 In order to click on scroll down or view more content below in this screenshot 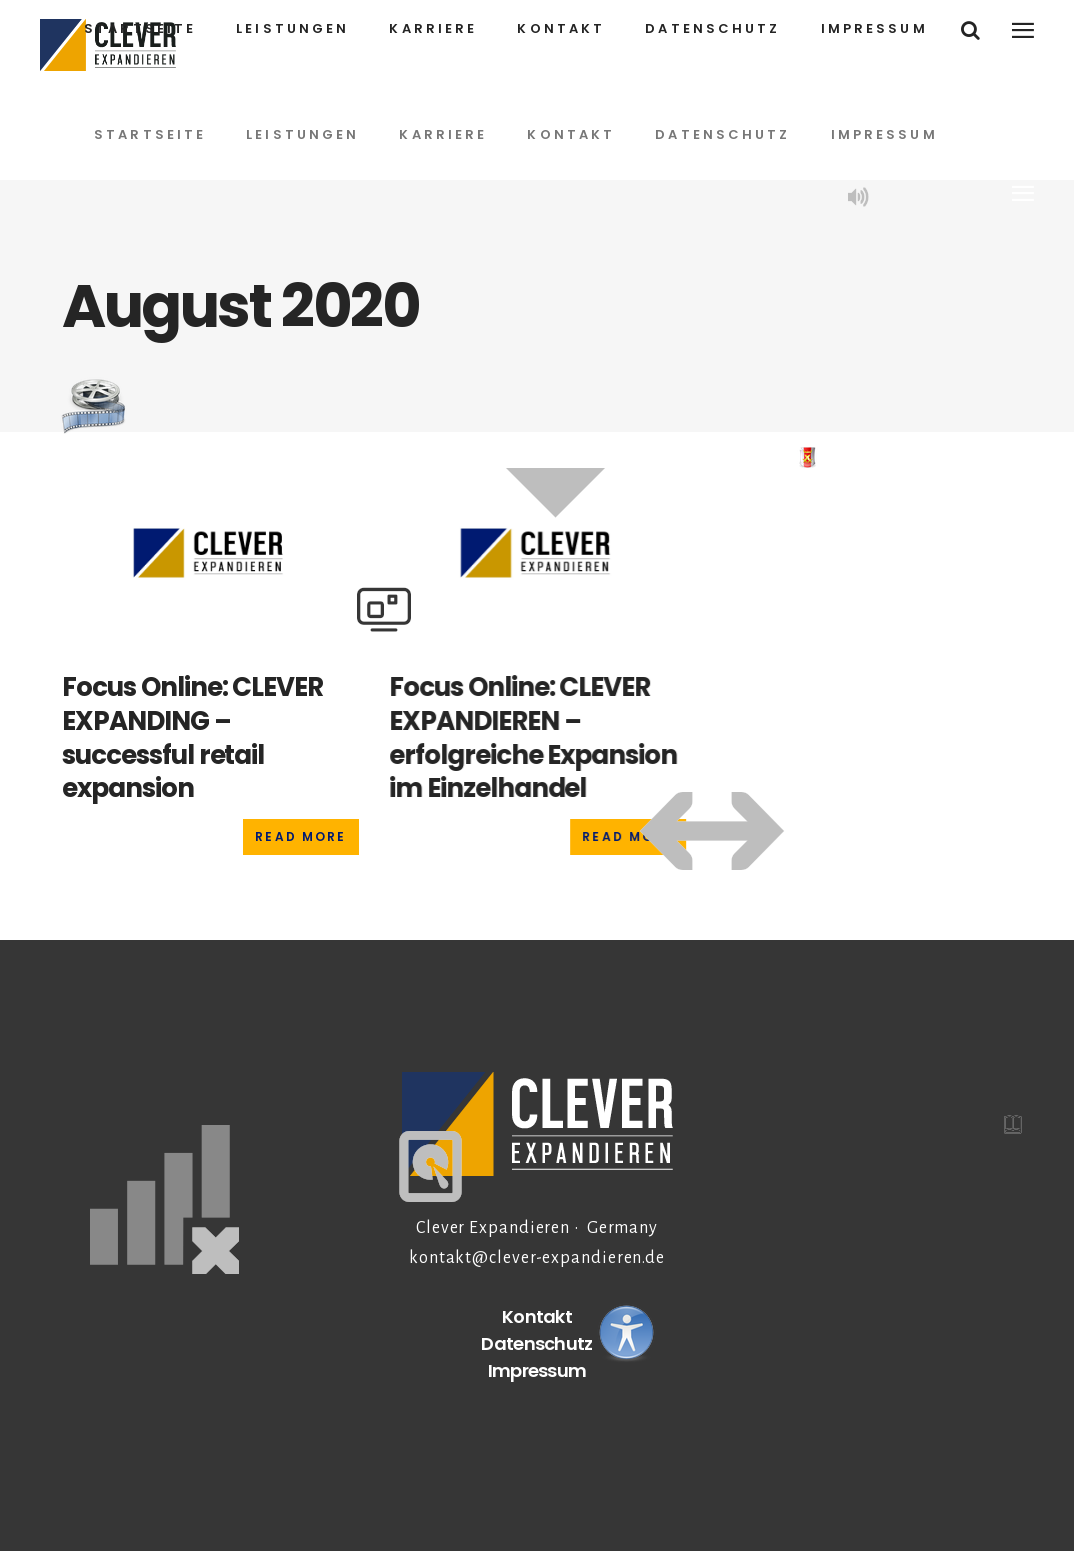, I will do `click(555, 488)`.